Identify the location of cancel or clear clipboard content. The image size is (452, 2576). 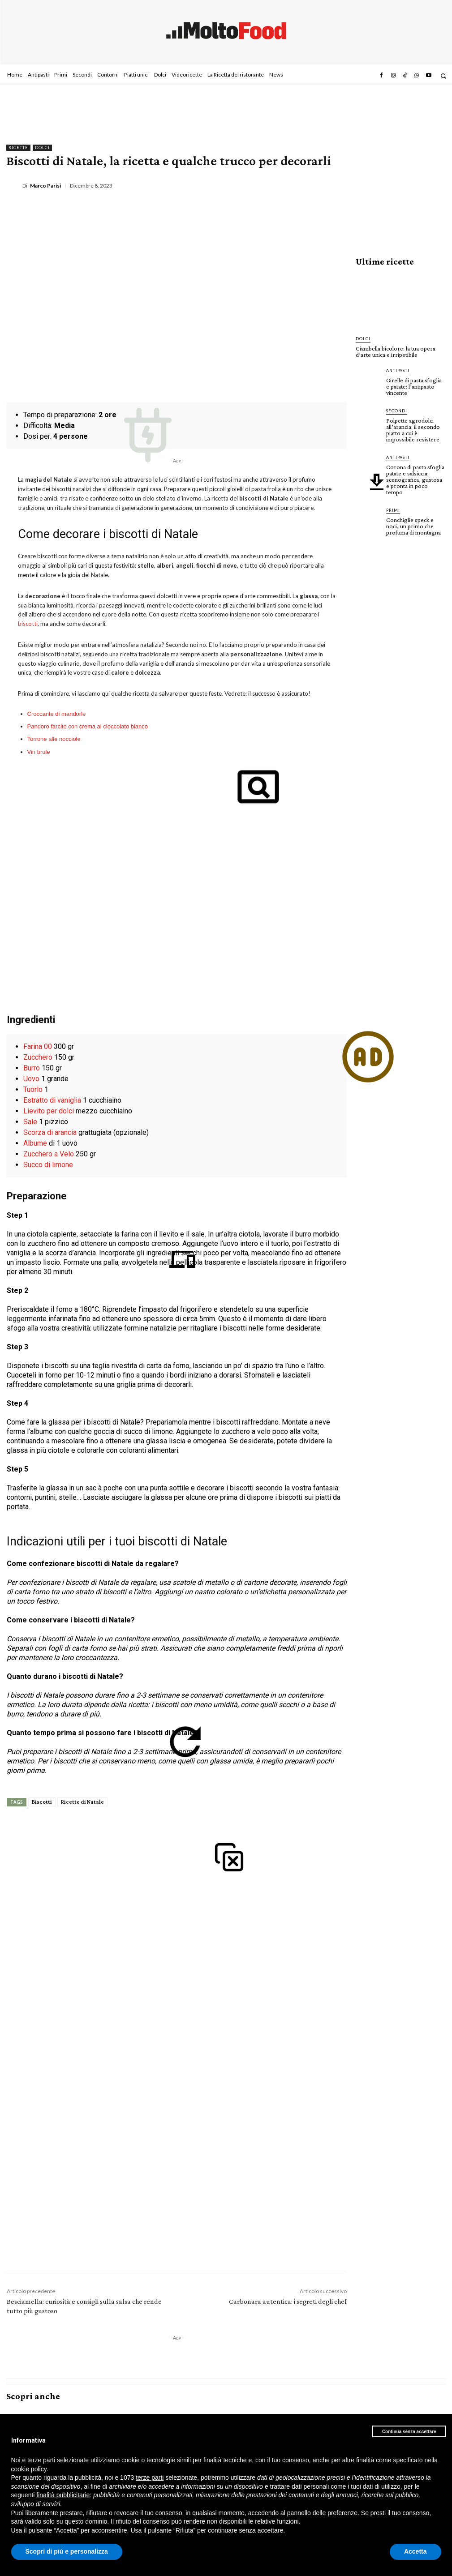
(229, 1857).